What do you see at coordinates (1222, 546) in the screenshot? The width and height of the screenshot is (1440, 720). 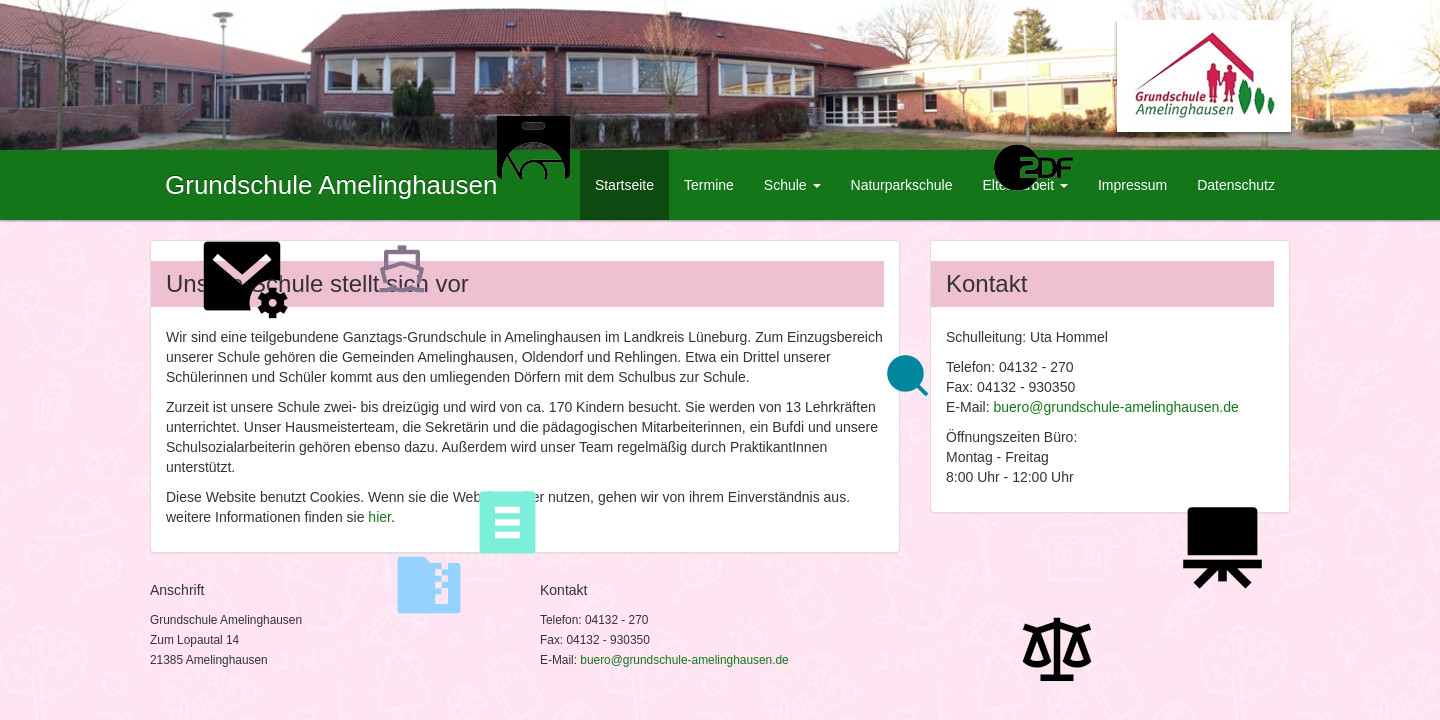 I see `open artboard or canvas workspace` at bounding box center [1222, 546].